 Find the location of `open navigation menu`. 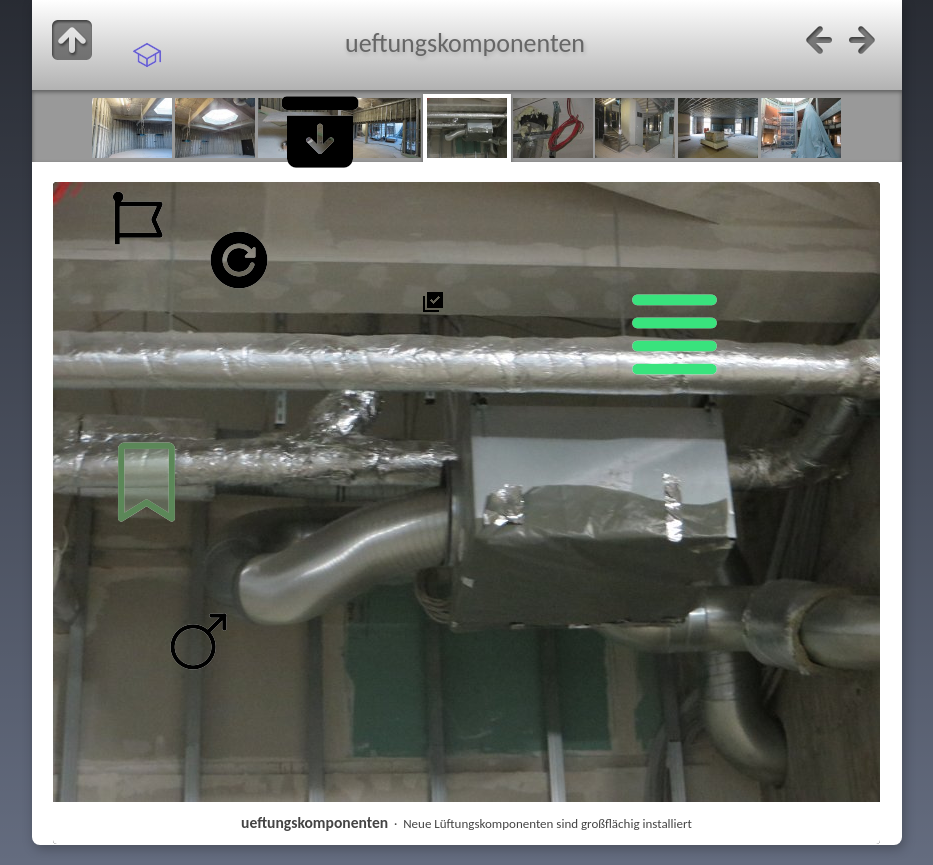

open navigation menu is located at coordinates (674, 334).